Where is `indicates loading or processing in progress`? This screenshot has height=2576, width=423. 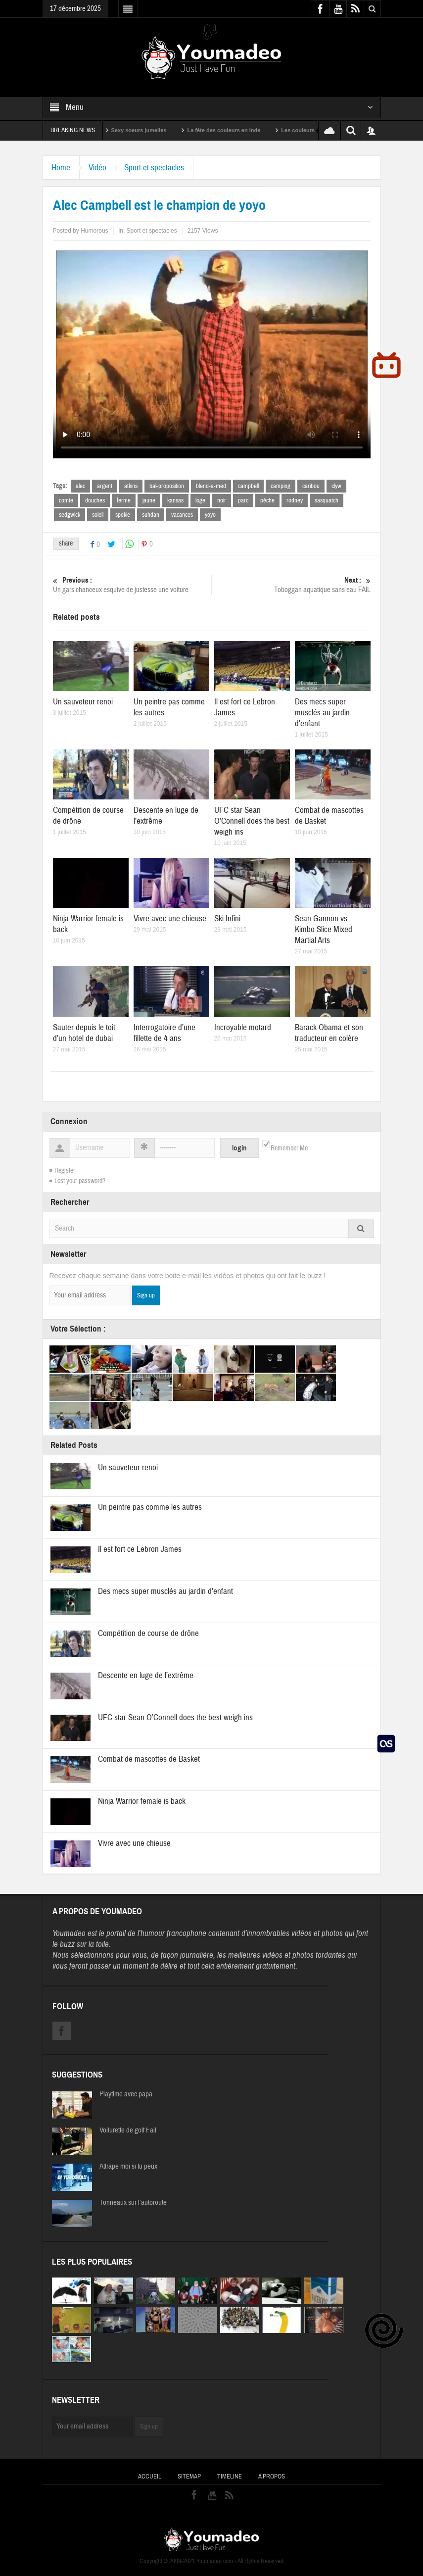 indicates loading or processing in progress is located at coordinates (384, 2330).